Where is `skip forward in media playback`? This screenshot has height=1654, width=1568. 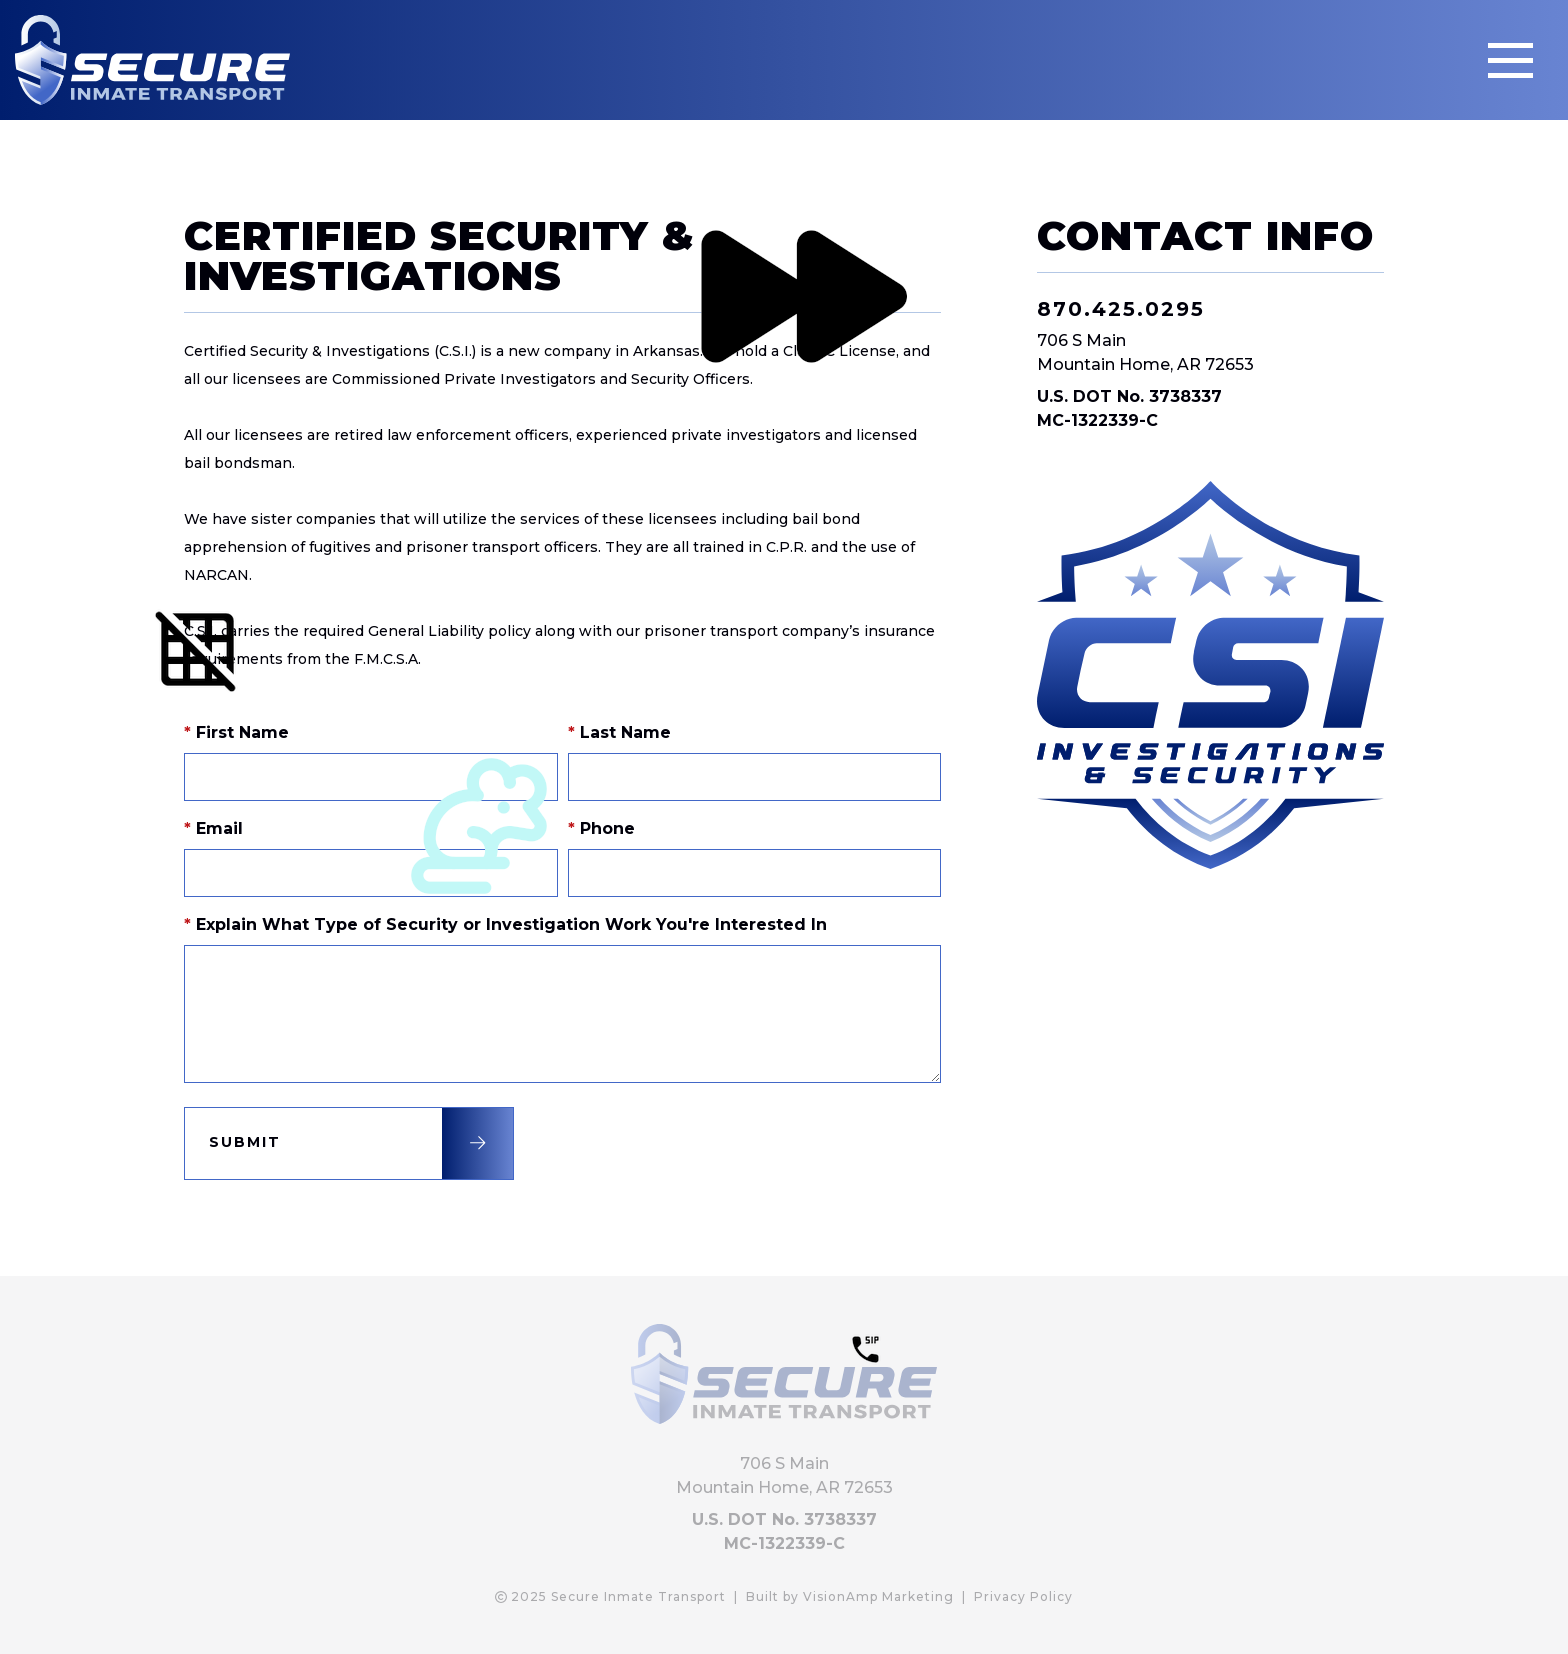 skip forward in media playback is located at coordinates (789, 296).